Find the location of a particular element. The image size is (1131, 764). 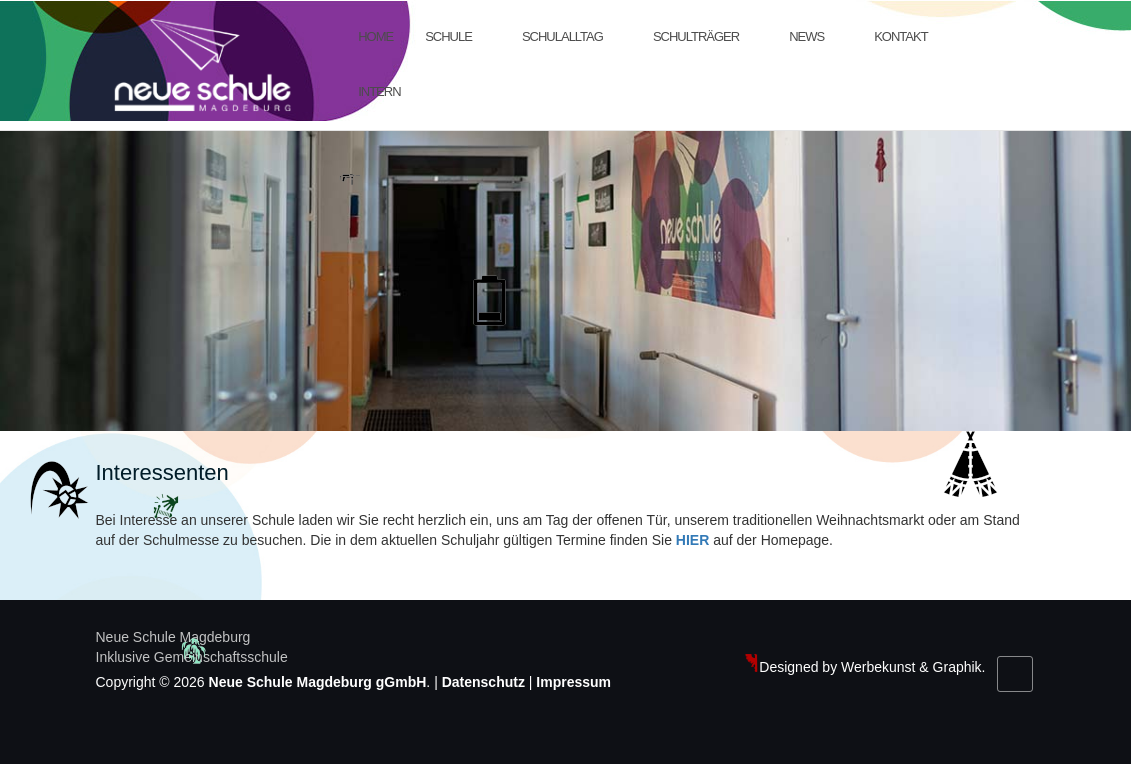

indicates low battery level at 25% is located at coordinates (489, 300).